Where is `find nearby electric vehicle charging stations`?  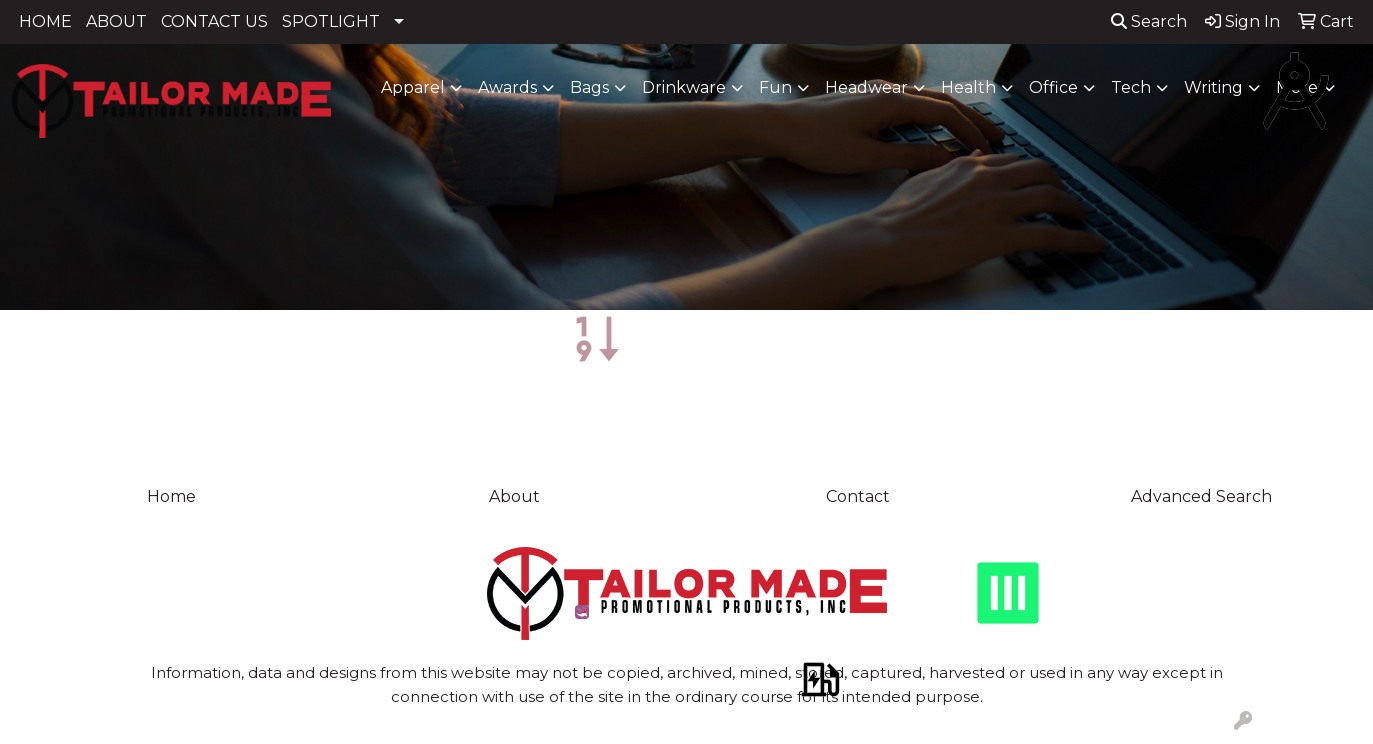
find nearby electric vehicle charging stations is located at coordinates (820, 679).